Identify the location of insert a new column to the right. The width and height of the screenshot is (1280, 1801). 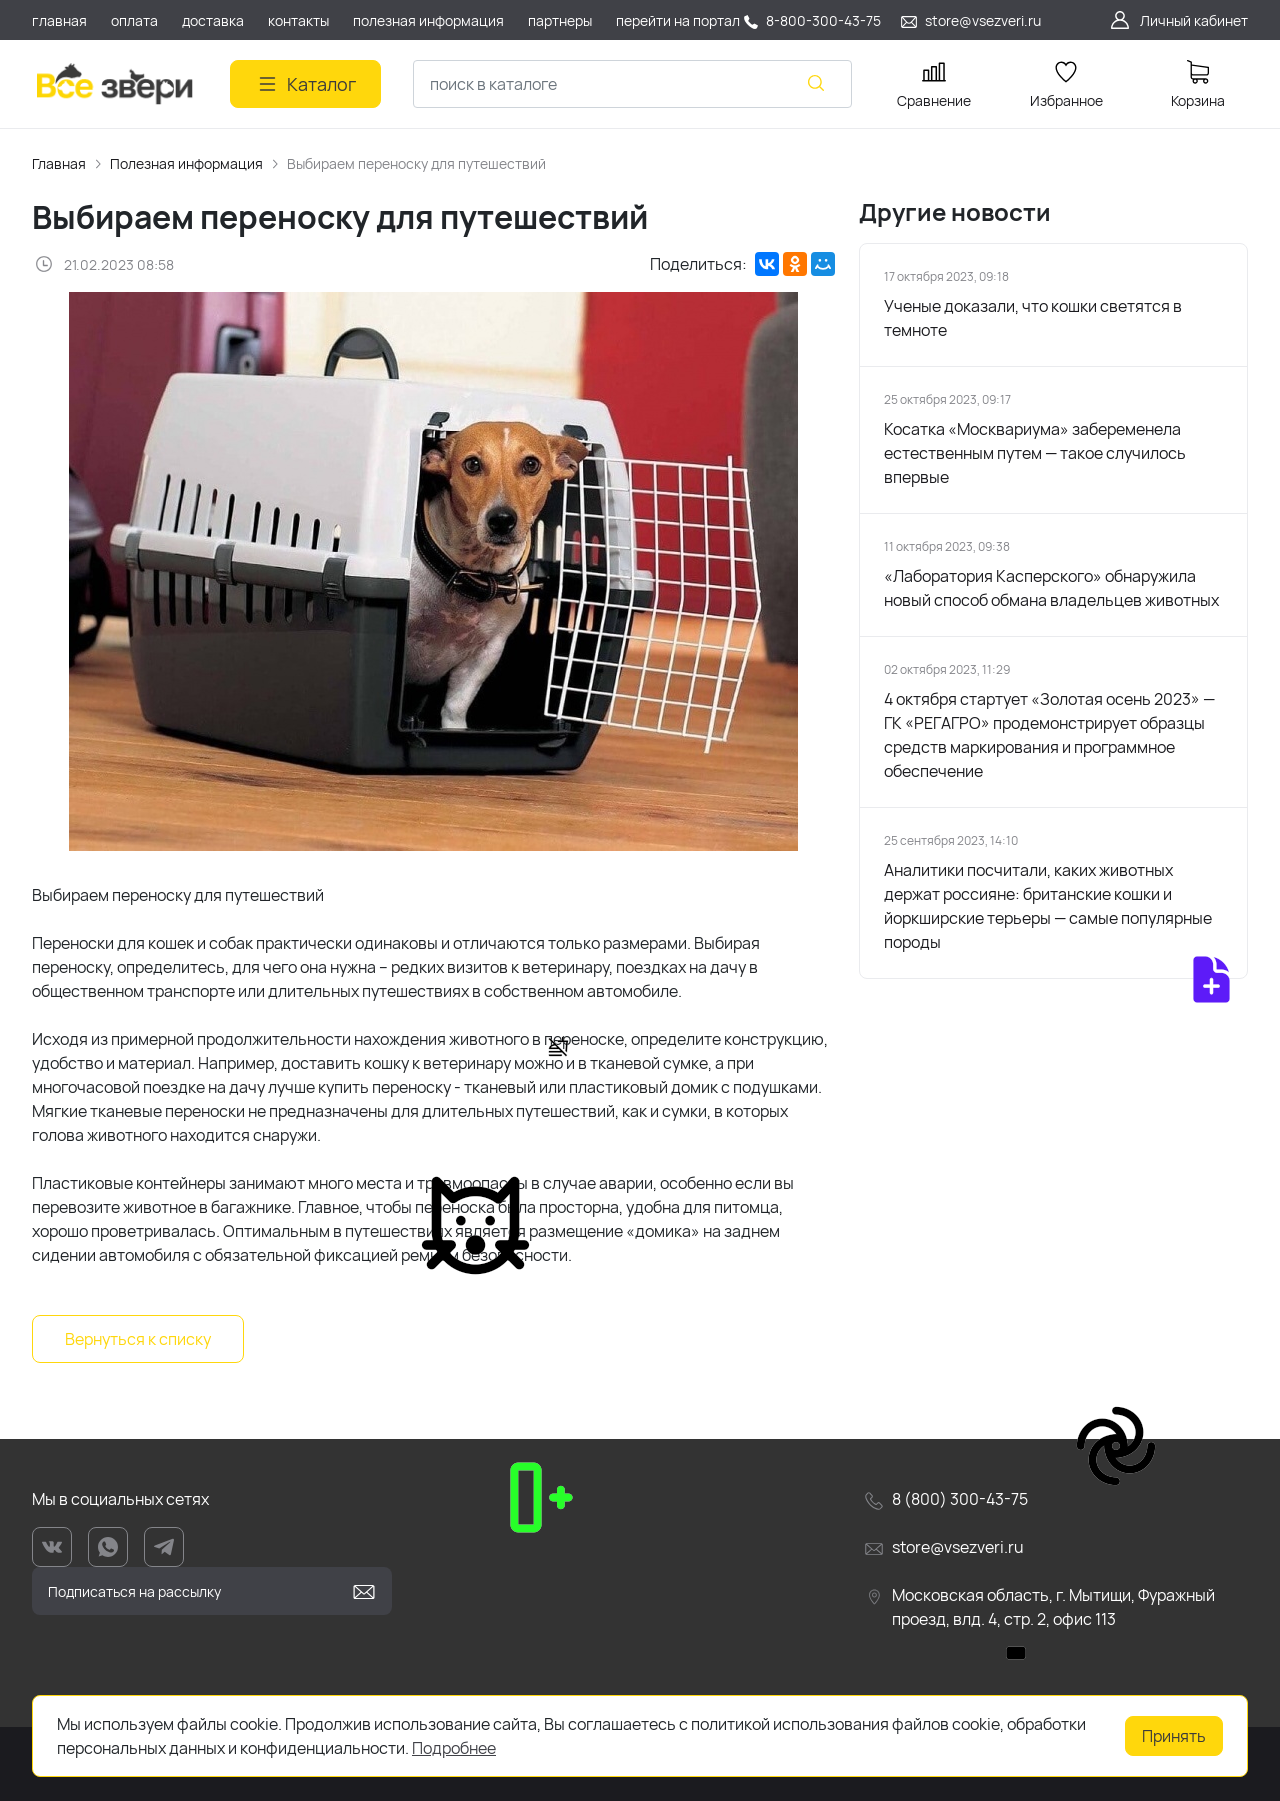
(541, 1497).